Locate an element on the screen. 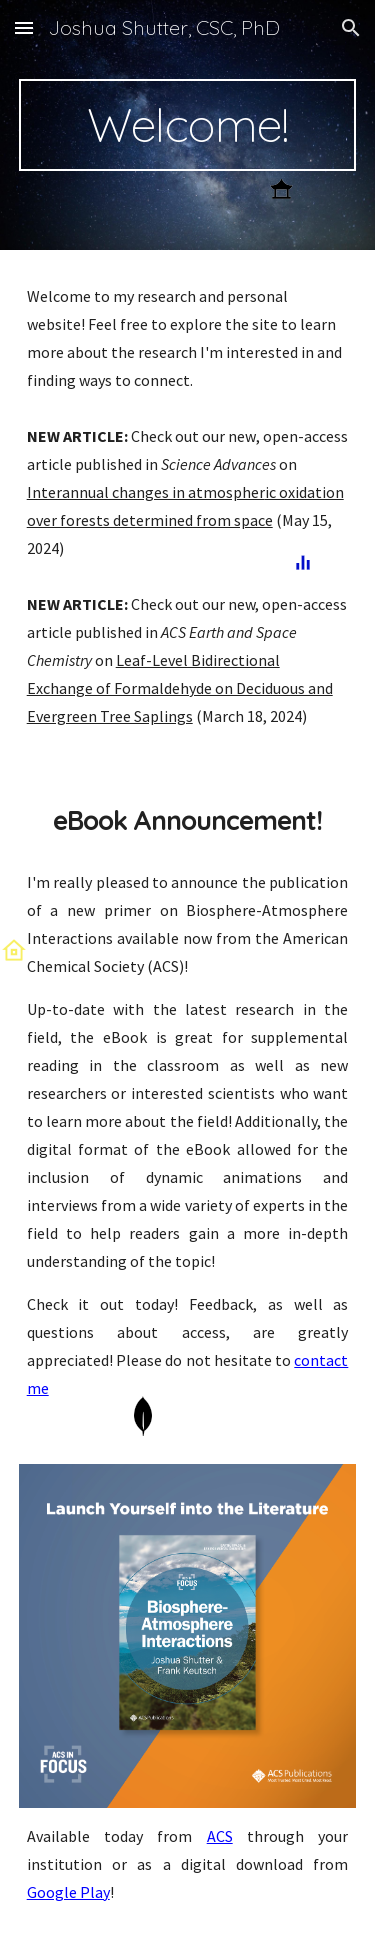 This screenshot has width=375, height=1944. navigate to home screen is located at coordinates (14, 951).